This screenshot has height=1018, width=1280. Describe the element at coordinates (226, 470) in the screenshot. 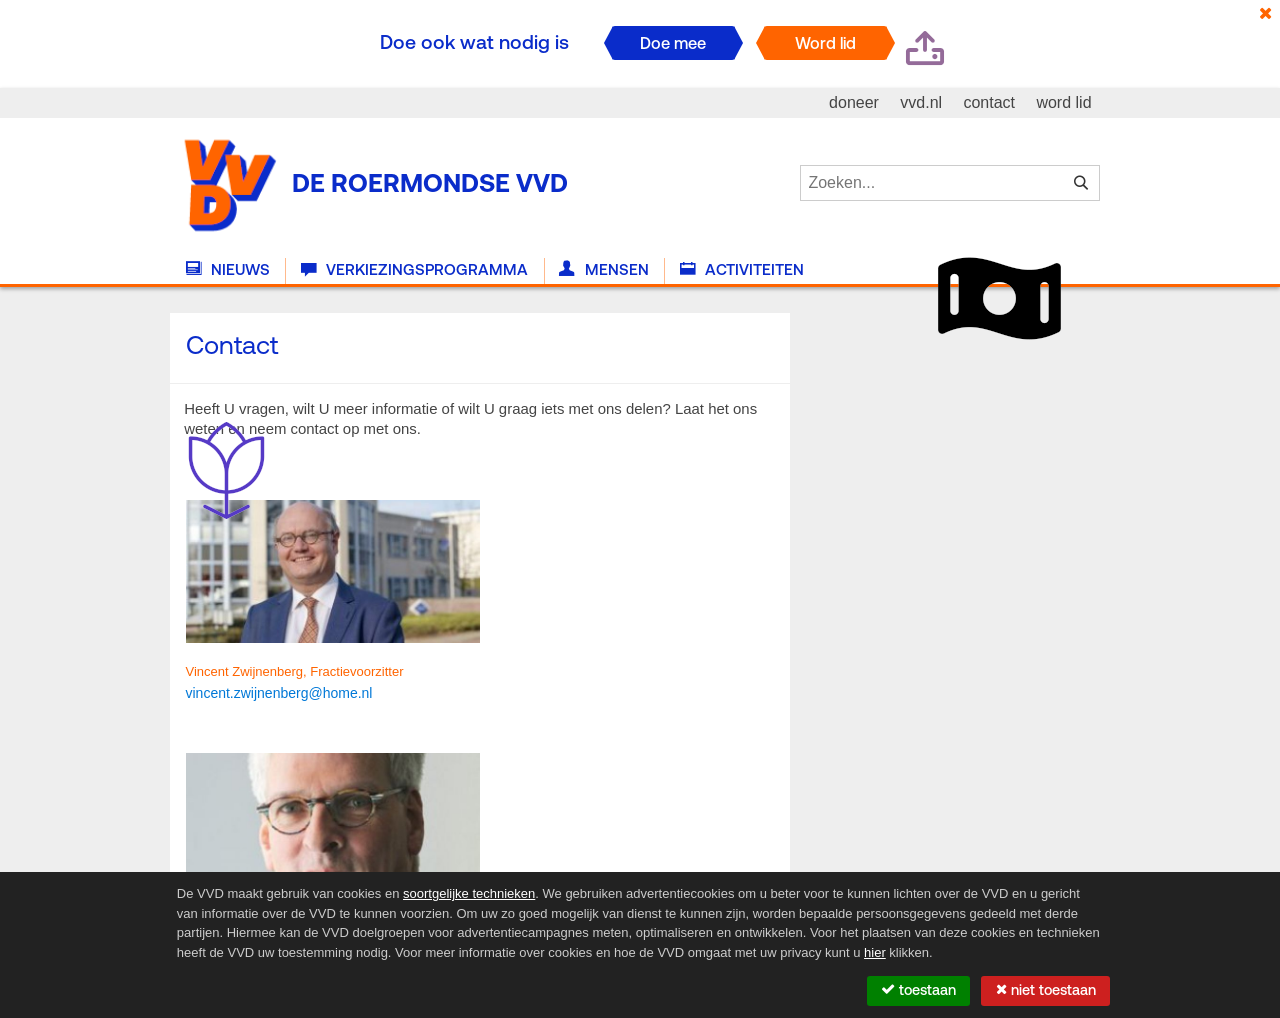

I see `view garden or plant-related content` at that location.